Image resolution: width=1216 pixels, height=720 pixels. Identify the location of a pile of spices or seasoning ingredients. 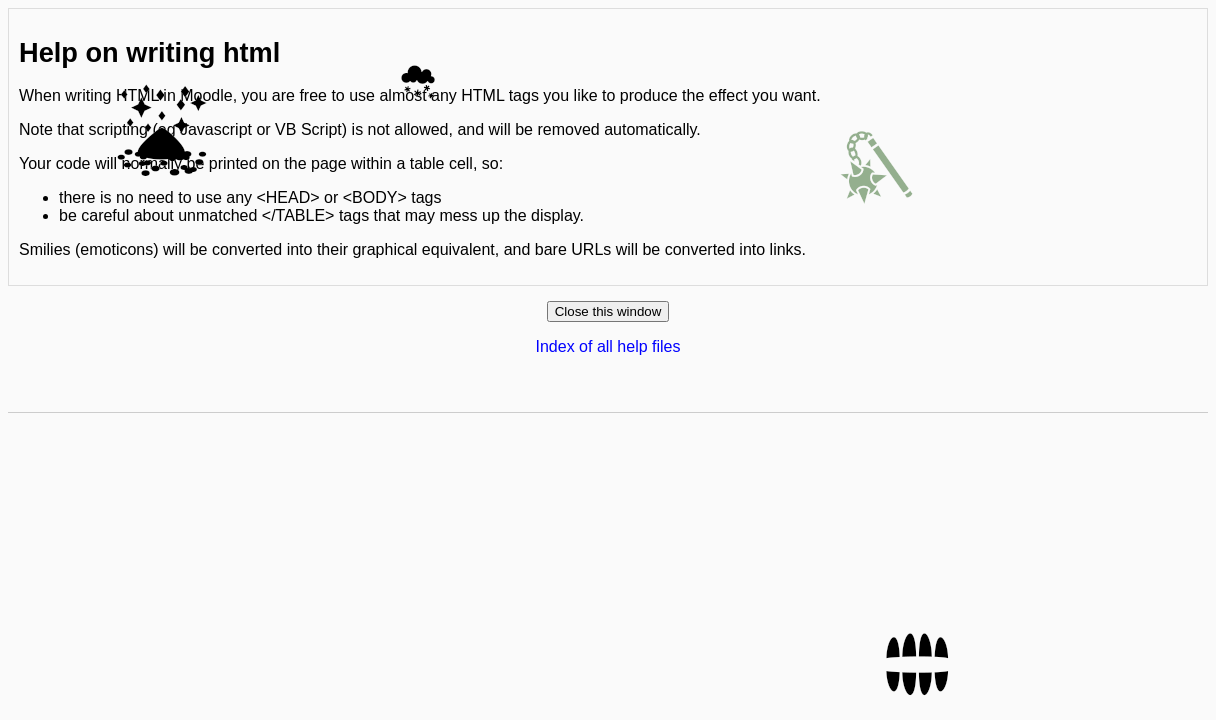
(162, 130).